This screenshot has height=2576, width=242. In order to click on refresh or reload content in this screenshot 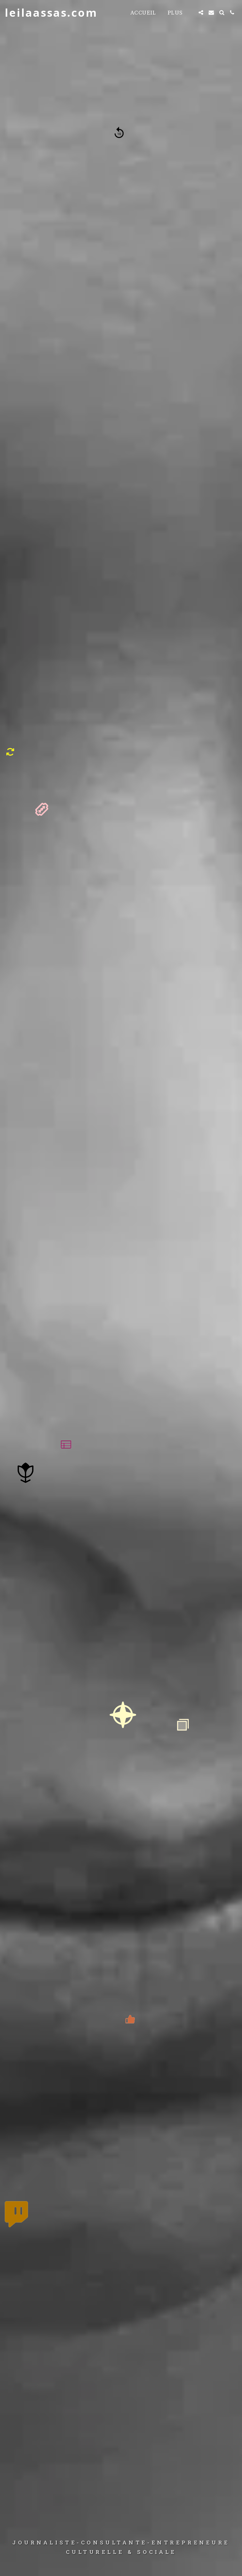, I will do `click(10, 752)`.